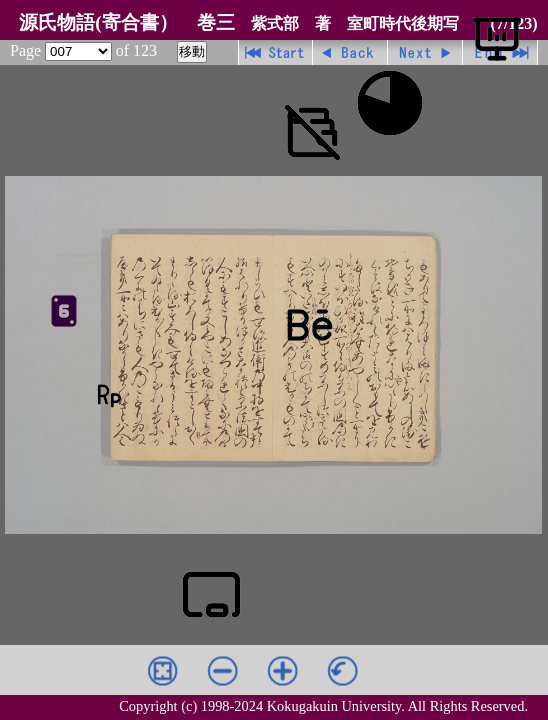 This screenshot has width=548, height=720. Describe the element at coordinates (64, 311) in the screenshot. I see `a six of any suit in a card game` at that location.